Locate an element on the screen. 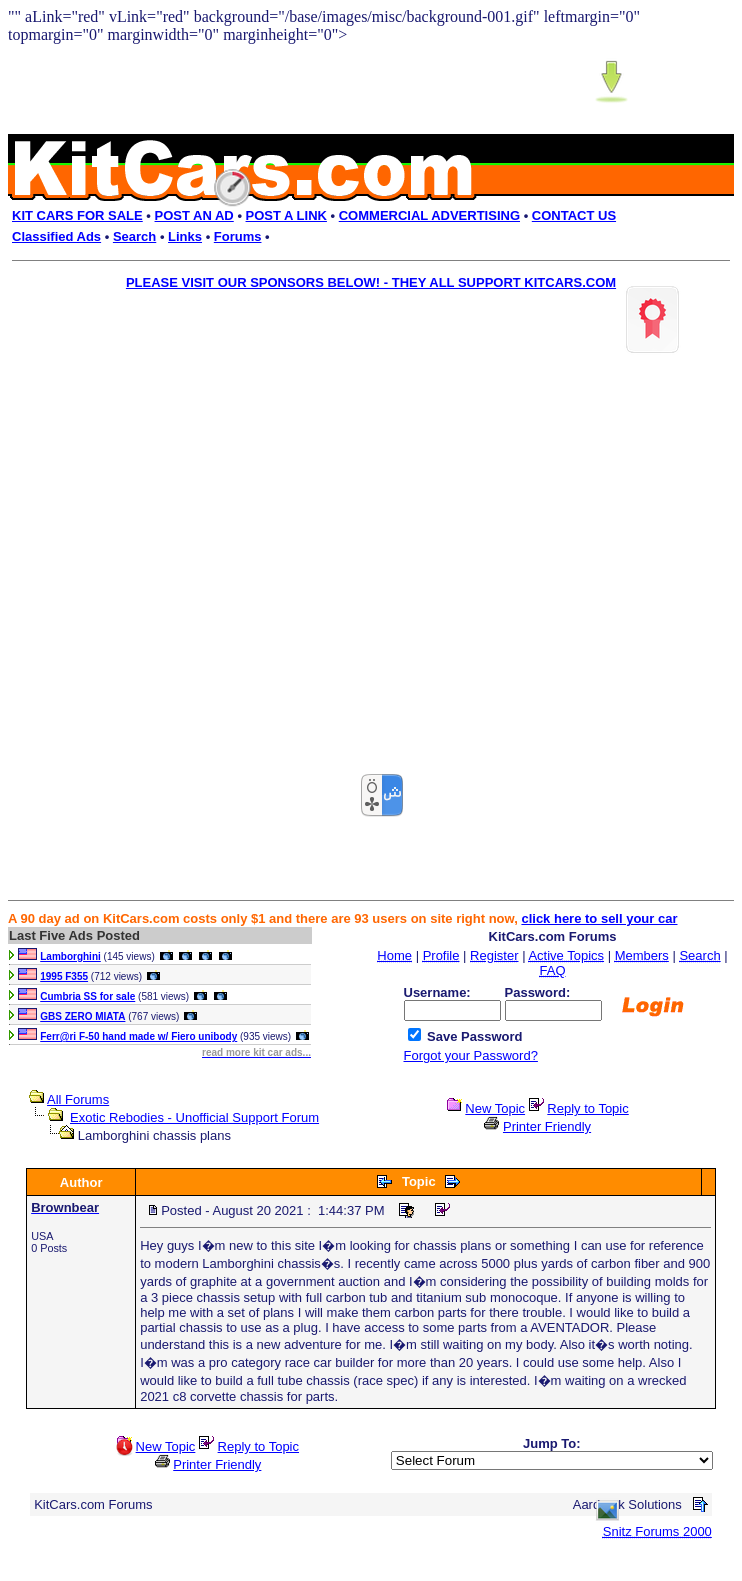  a pkcs7 certificate file or security credential is located at coordinates (652, 319).